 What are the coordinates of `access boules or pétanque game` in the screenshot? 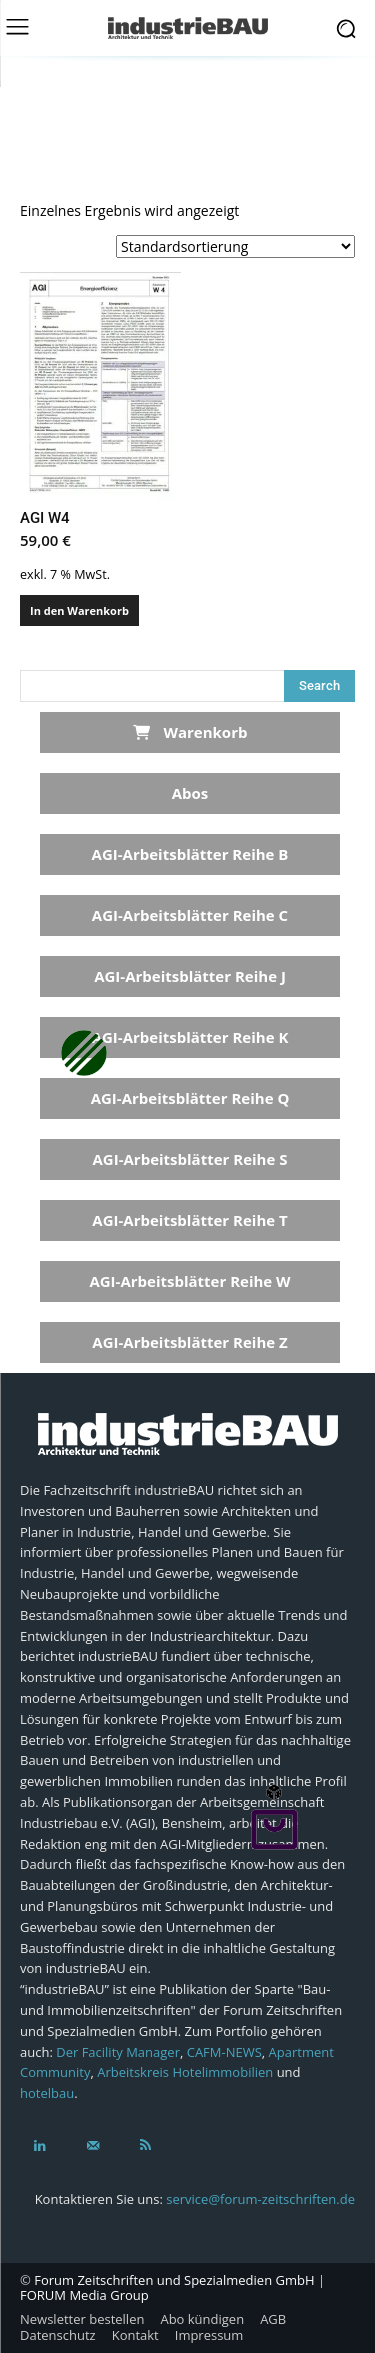 It's located at (84, 1053).